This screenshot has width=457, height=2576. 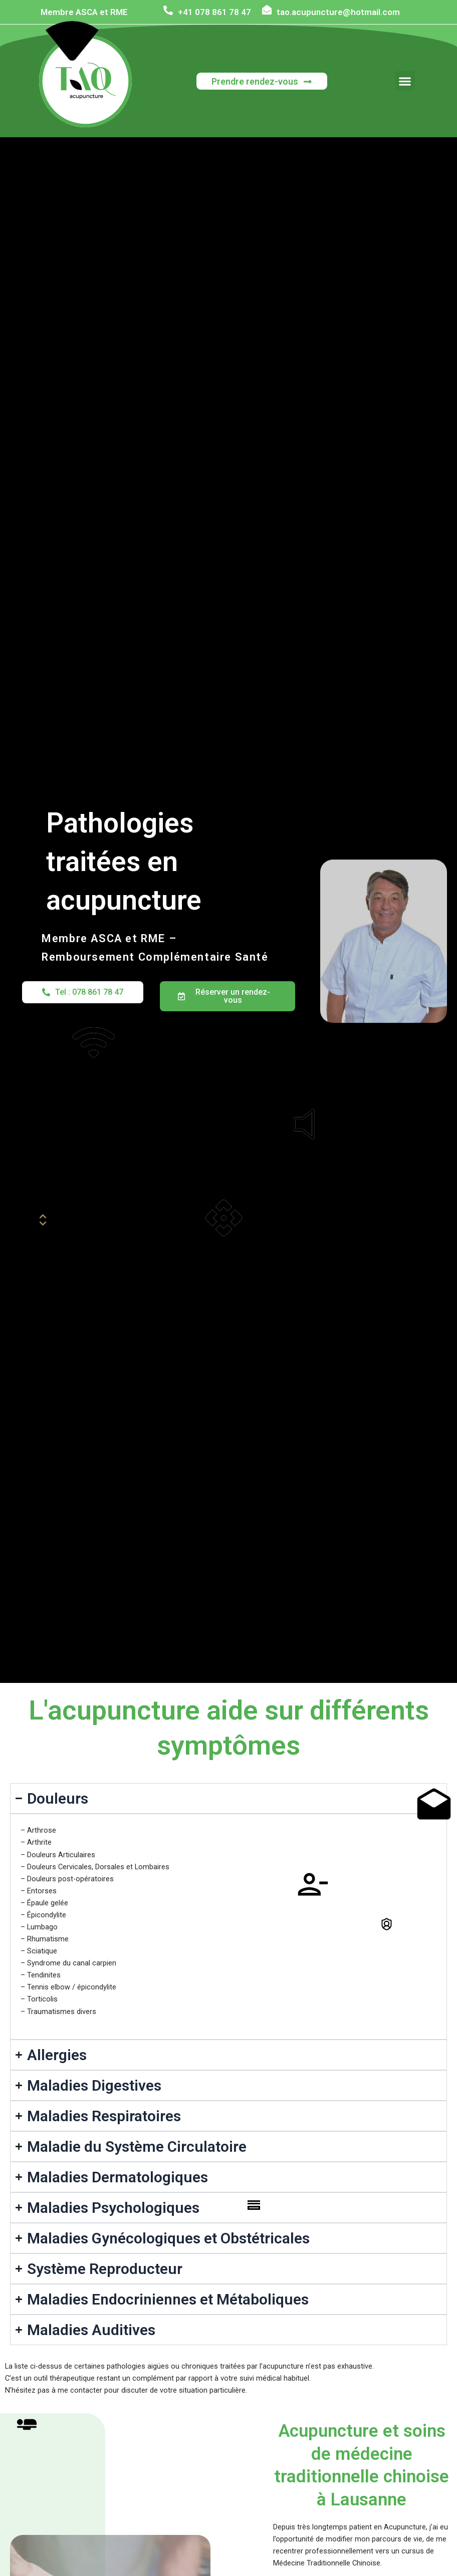 I want to click on indicates active wifi connection, so click(x=94, y=1042).